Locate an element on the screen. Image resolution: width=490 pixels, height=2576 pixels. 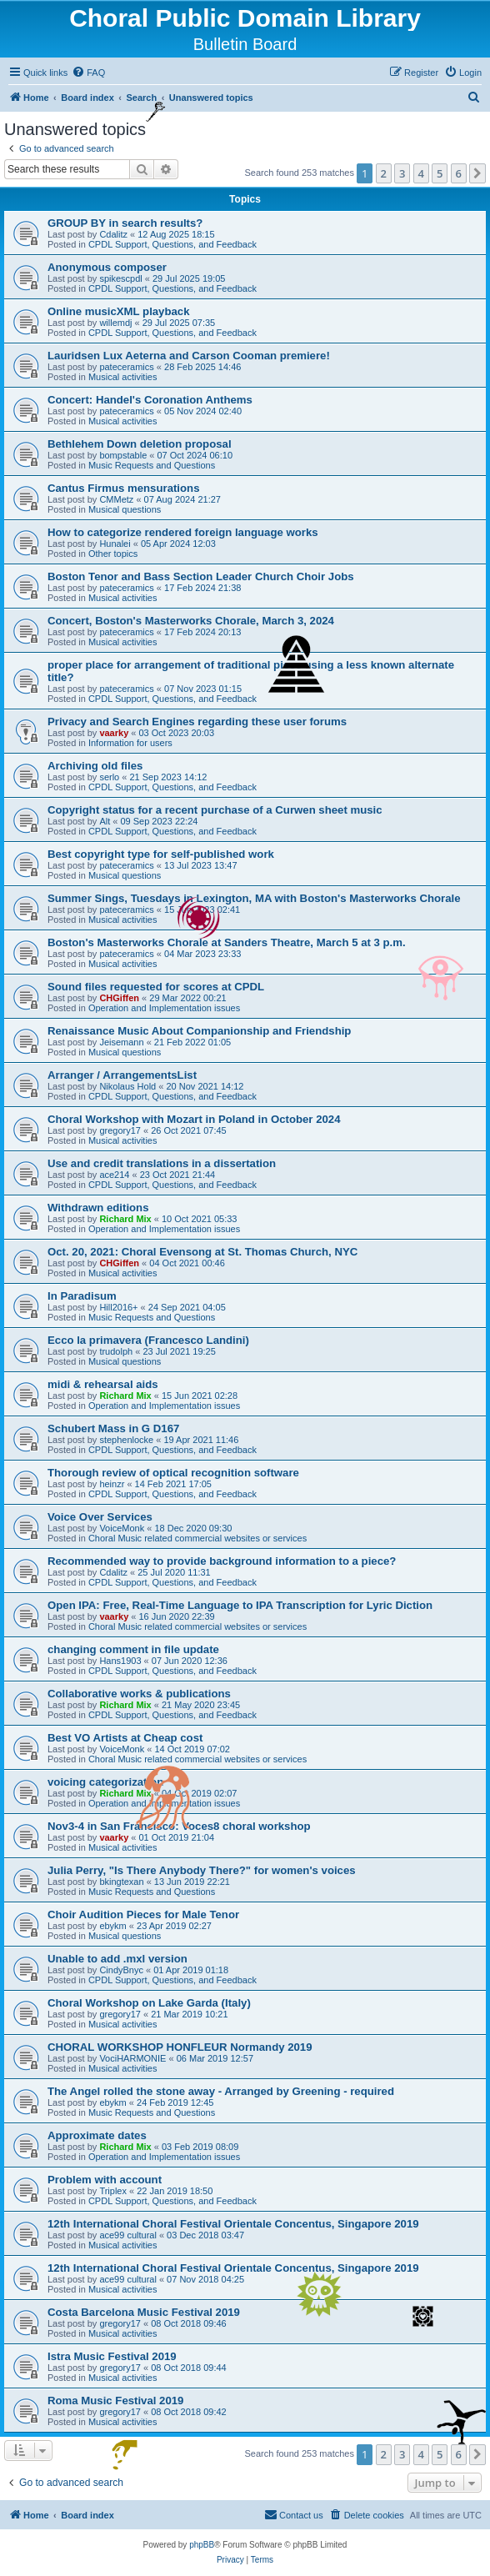
access balance or gymnastics training exercises is located at coordinates (461, 2422).